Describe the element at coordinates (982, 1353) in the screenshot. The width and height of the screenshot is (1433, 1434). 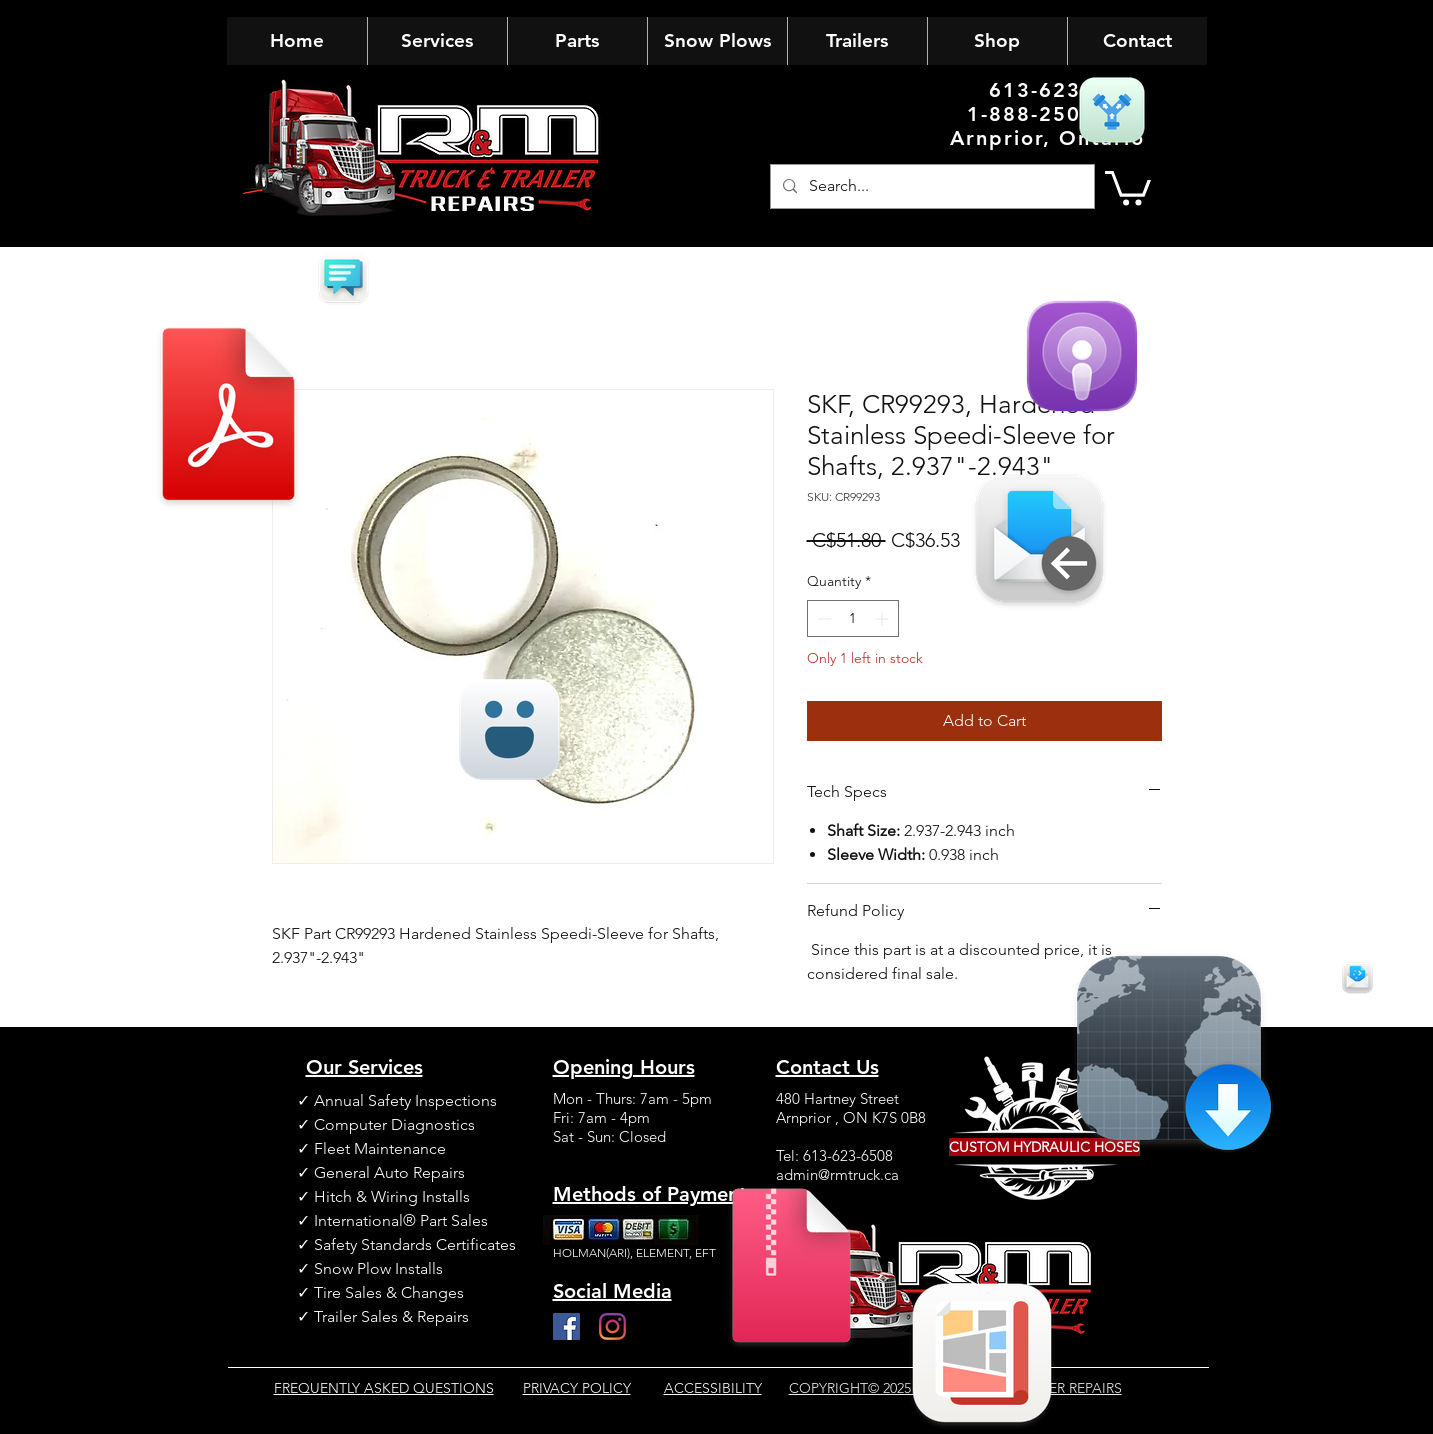
I see `open komikku manga reader app` at that location.